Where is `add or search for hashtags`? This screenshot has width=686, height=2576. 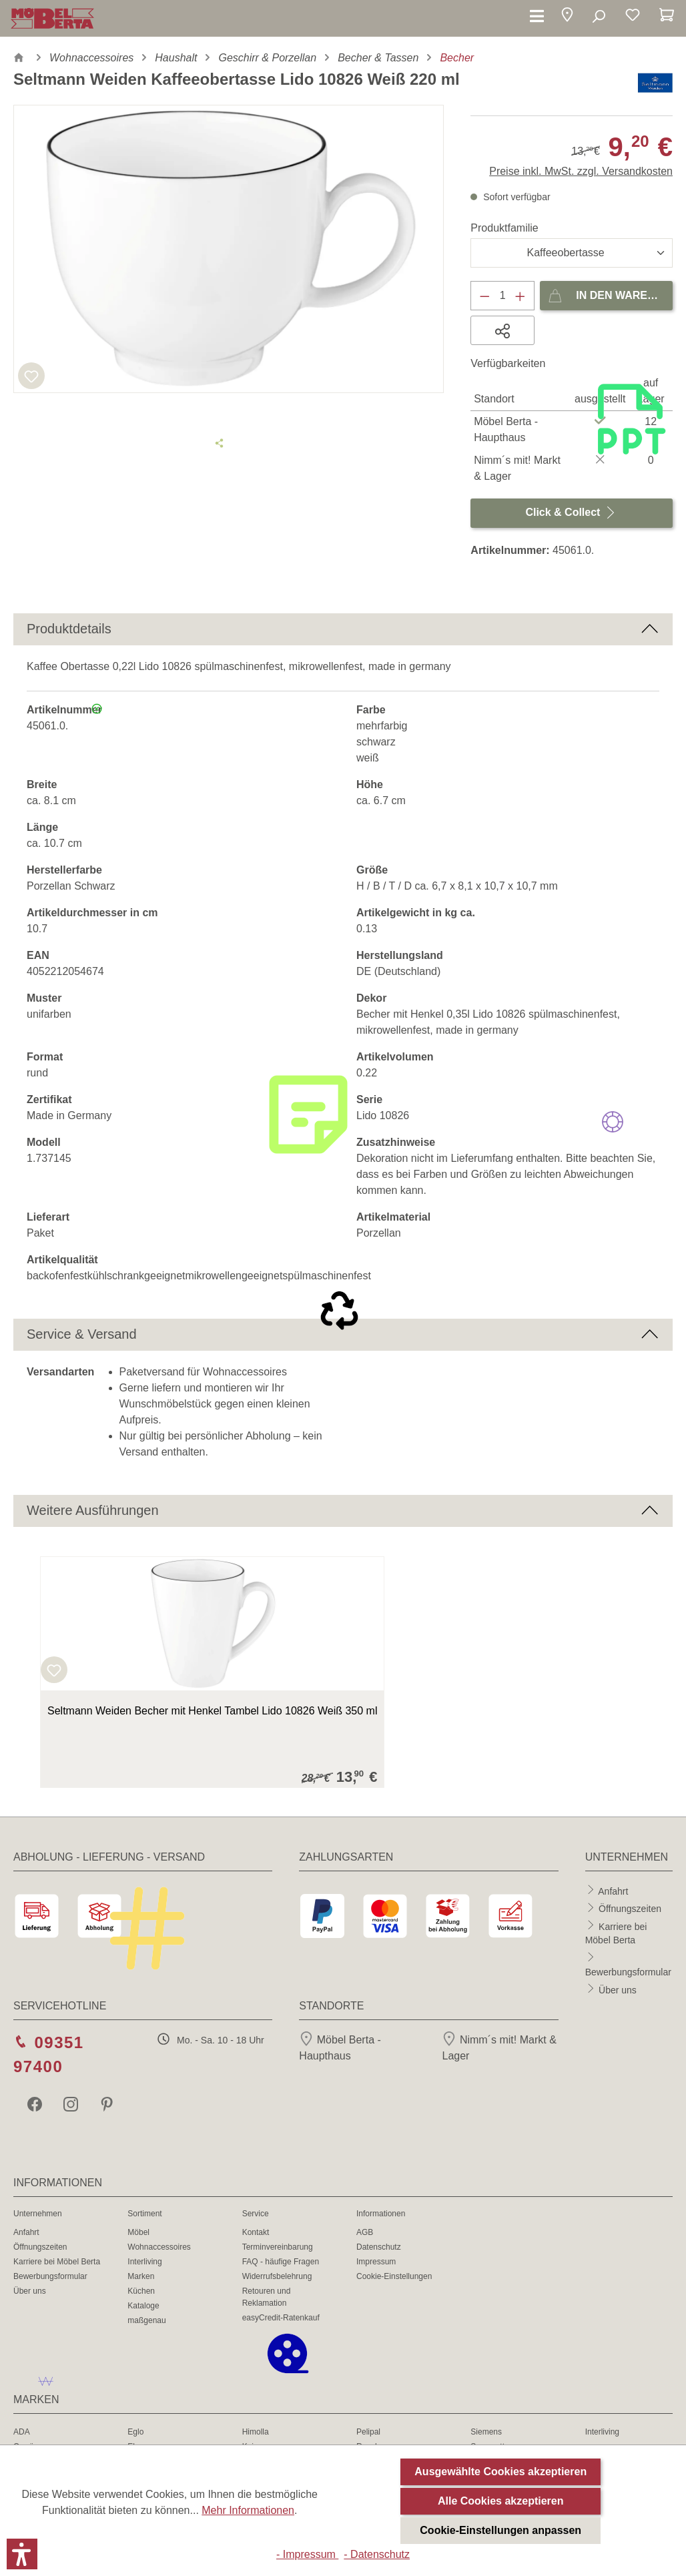 add or search for hashtags is located at coordinates (147, 1928).